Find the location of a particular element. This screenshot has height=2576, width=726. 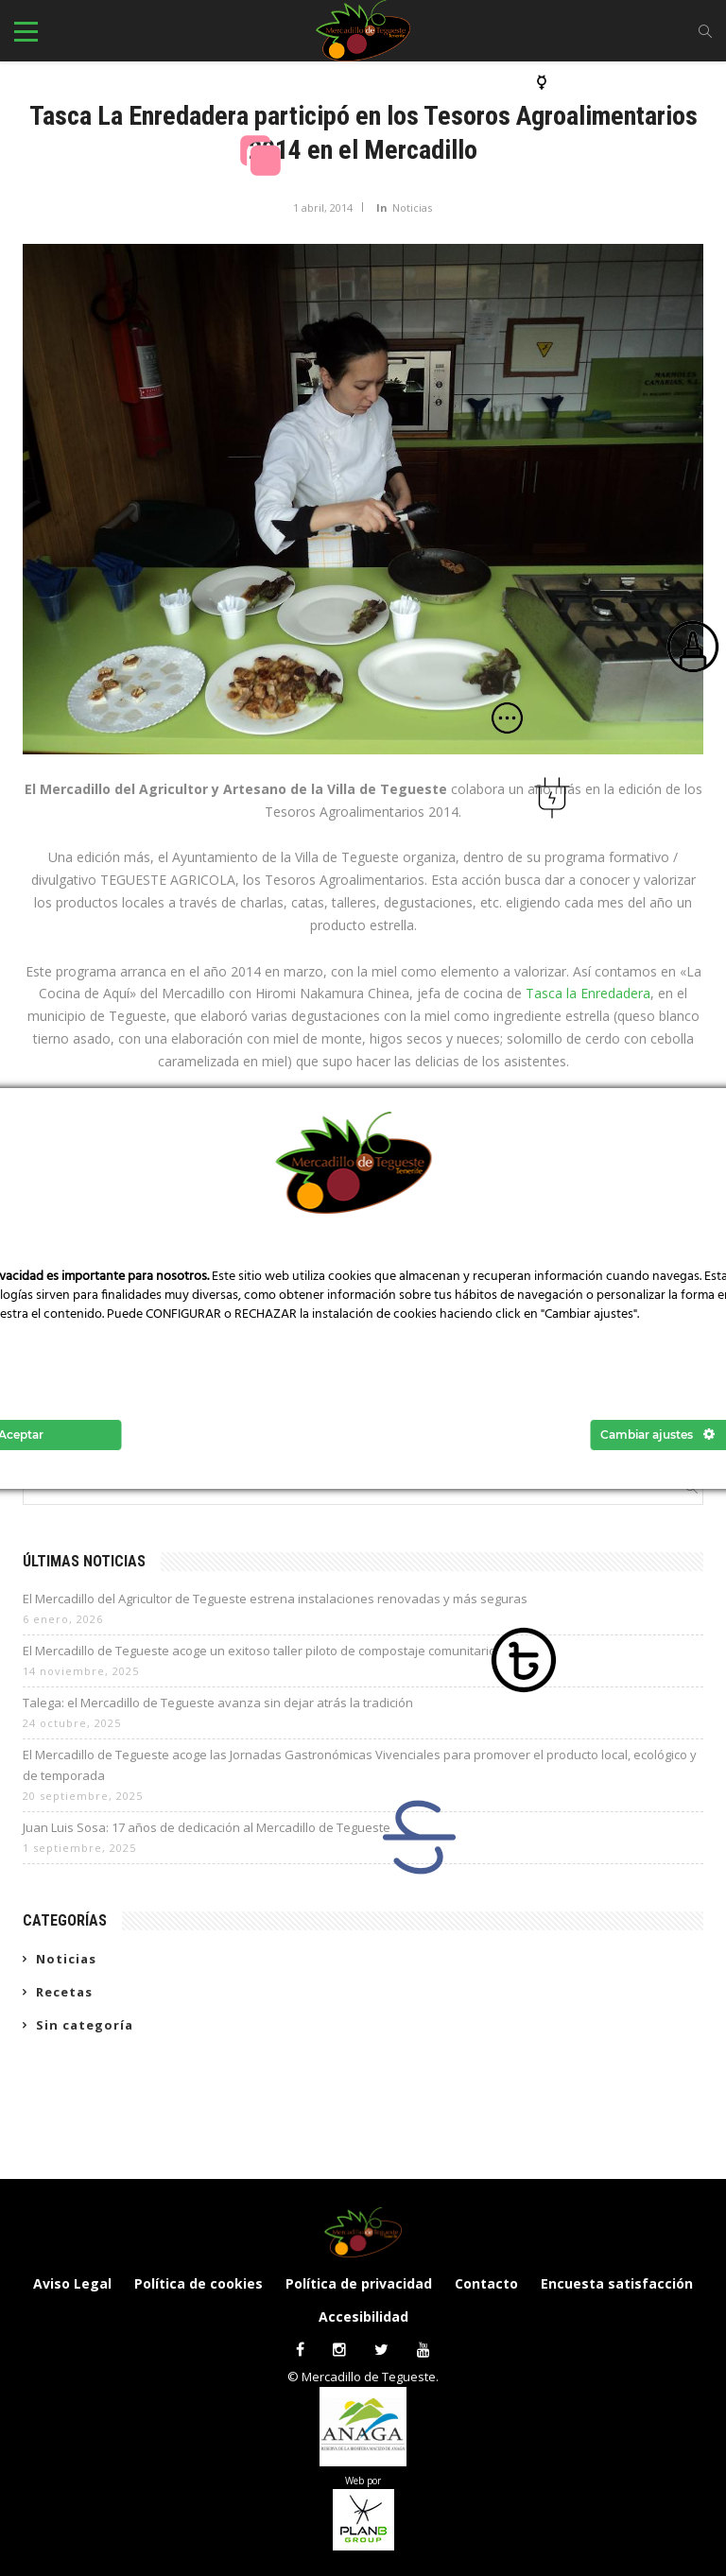

indicates device is currently charging is located at coordinates (552, 798).